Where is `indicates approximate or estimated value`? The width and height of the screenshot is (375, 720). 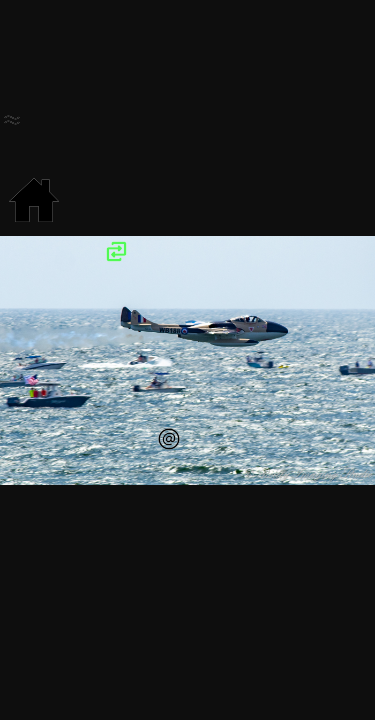
indicates approximate or estimated value is located at coordinates (12, 120).